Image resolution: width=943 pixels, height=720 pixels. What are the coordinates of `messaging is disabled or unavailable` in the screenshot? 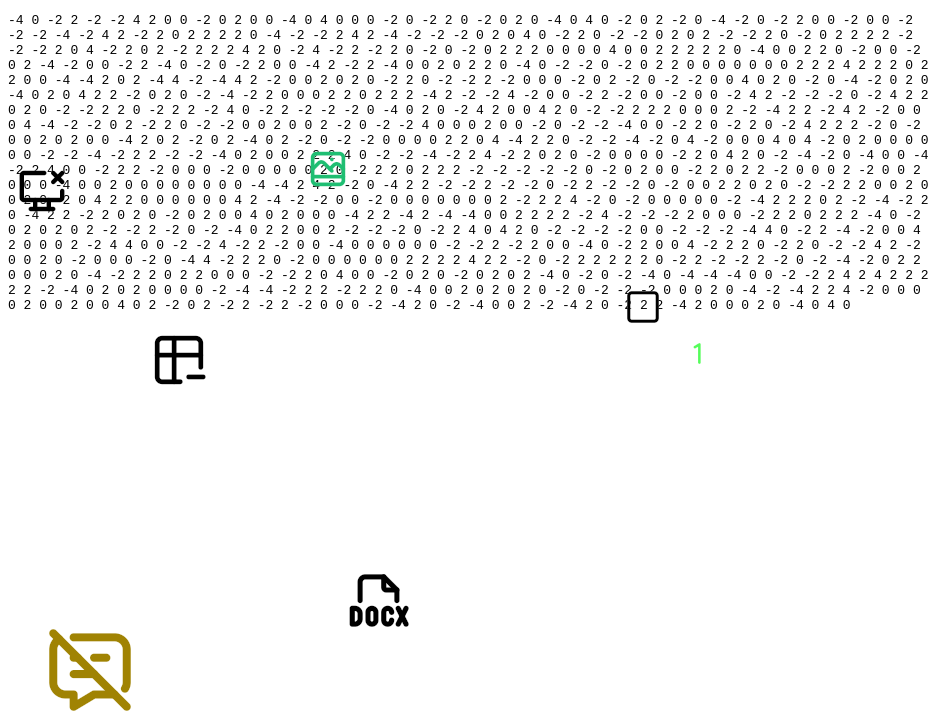 It's located at (90, 670).